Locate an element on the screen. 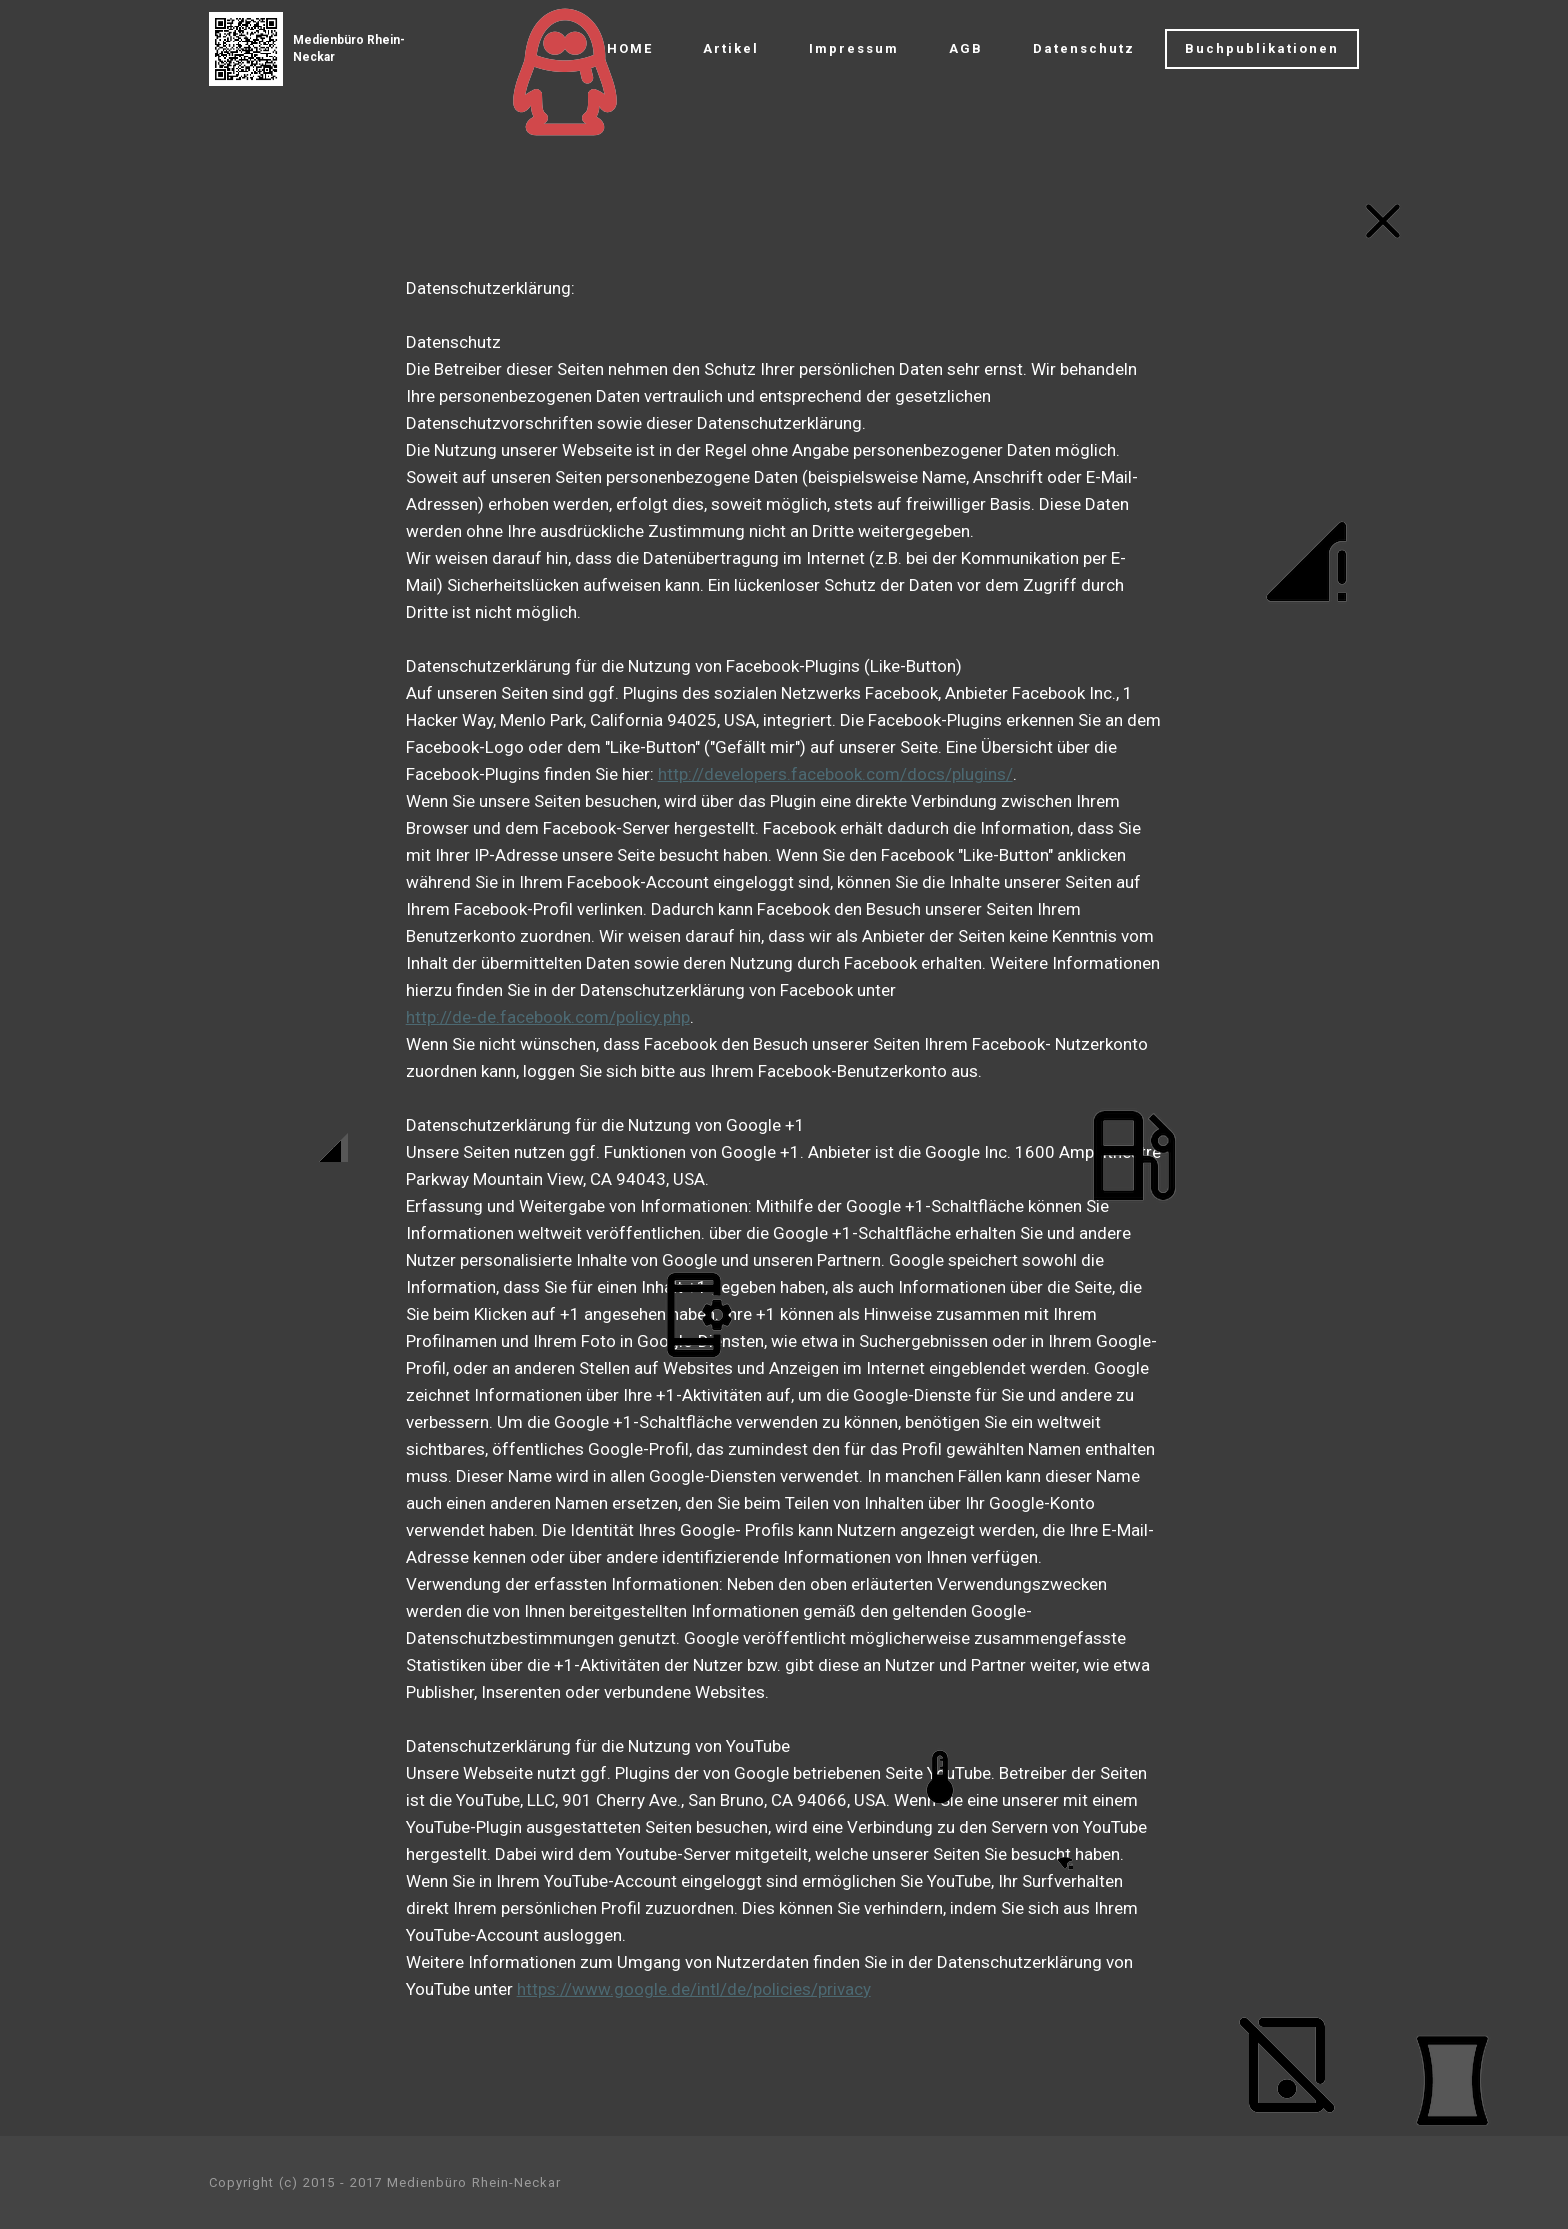 The width and height of the screenshot is (1568, 2229). connected to a secure wifi network is located at coordinates (1065, 1863).